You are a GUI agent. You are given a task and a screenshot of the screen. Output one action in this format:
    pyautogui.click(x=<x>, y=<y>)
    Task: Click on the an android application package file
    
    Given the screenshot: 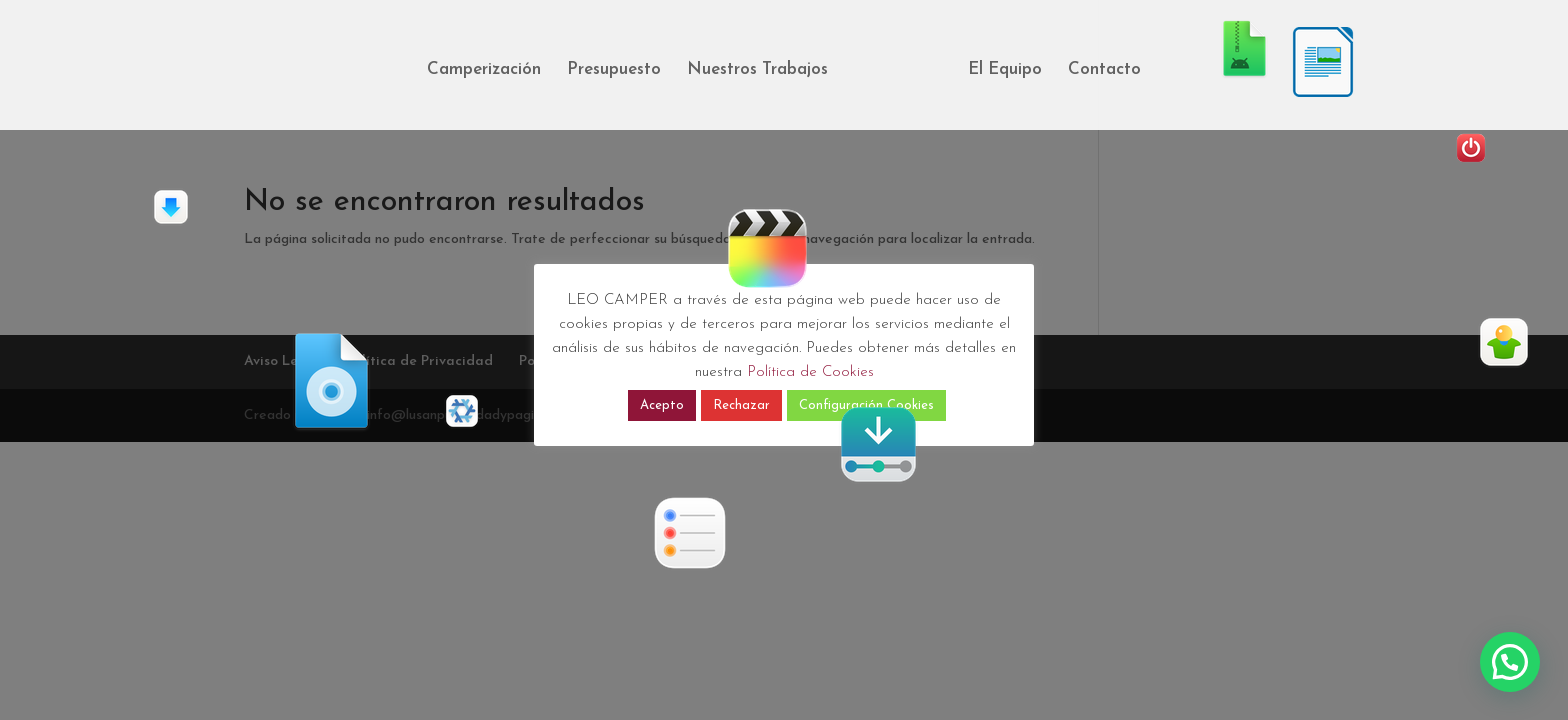 What is the action you would take?
    pyautogui.click(x=1244, y=49)
    